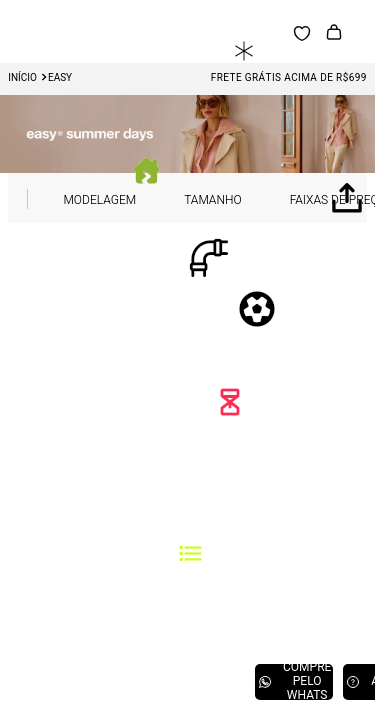 The image size is (375, 720). I want to click on upload a file or document, so click(347, 199).